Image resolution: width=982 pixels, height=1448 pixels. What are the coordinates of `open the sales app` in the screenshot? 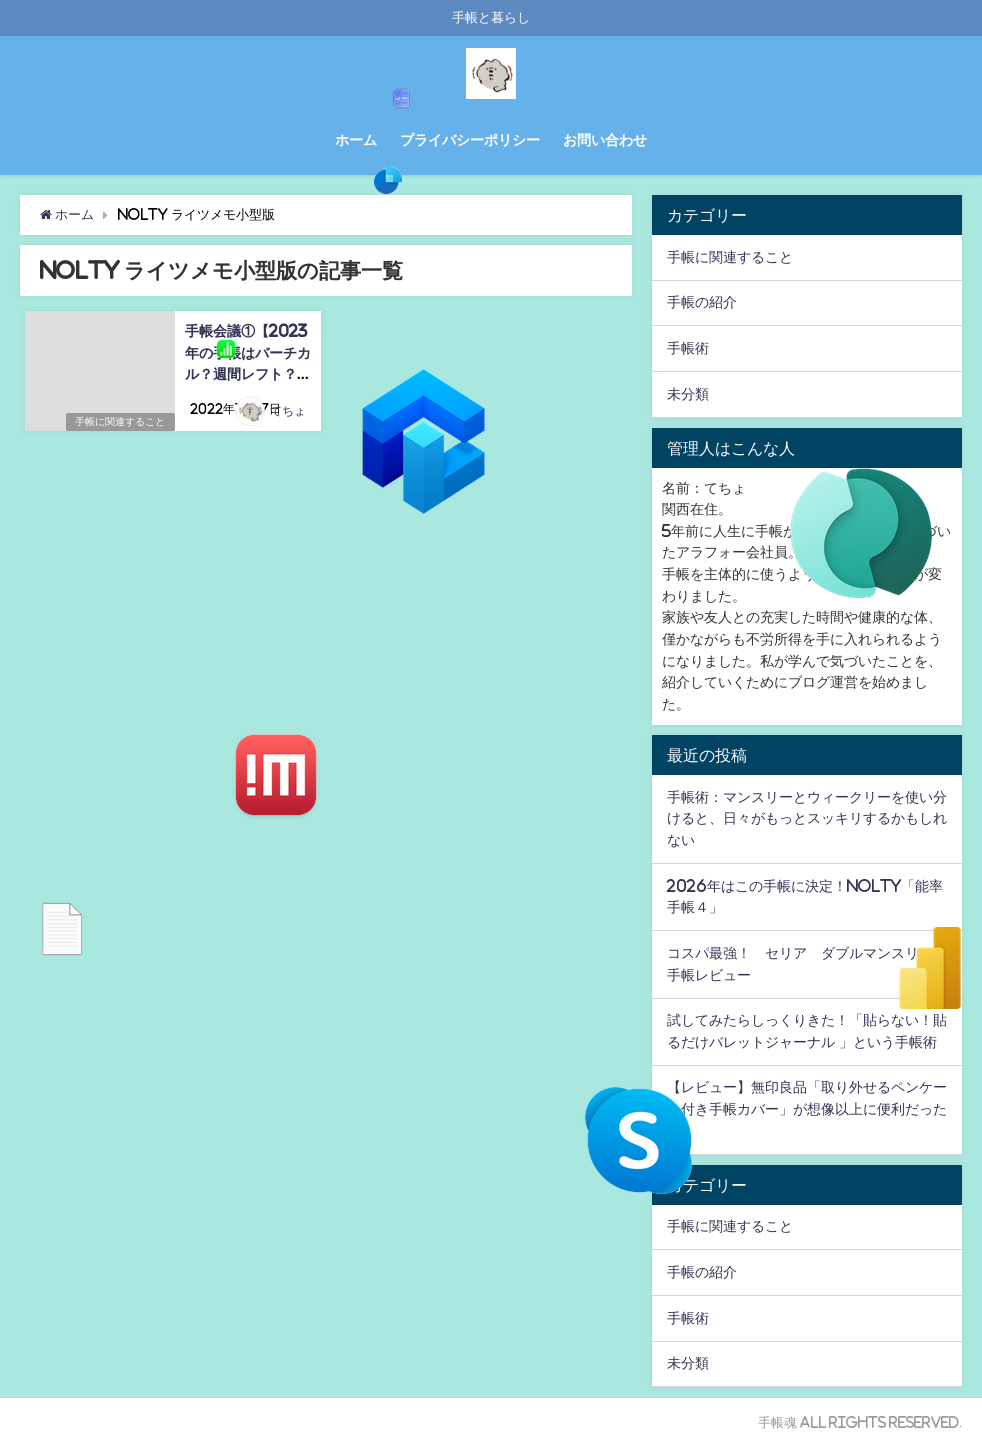 It's located at (388, 180).